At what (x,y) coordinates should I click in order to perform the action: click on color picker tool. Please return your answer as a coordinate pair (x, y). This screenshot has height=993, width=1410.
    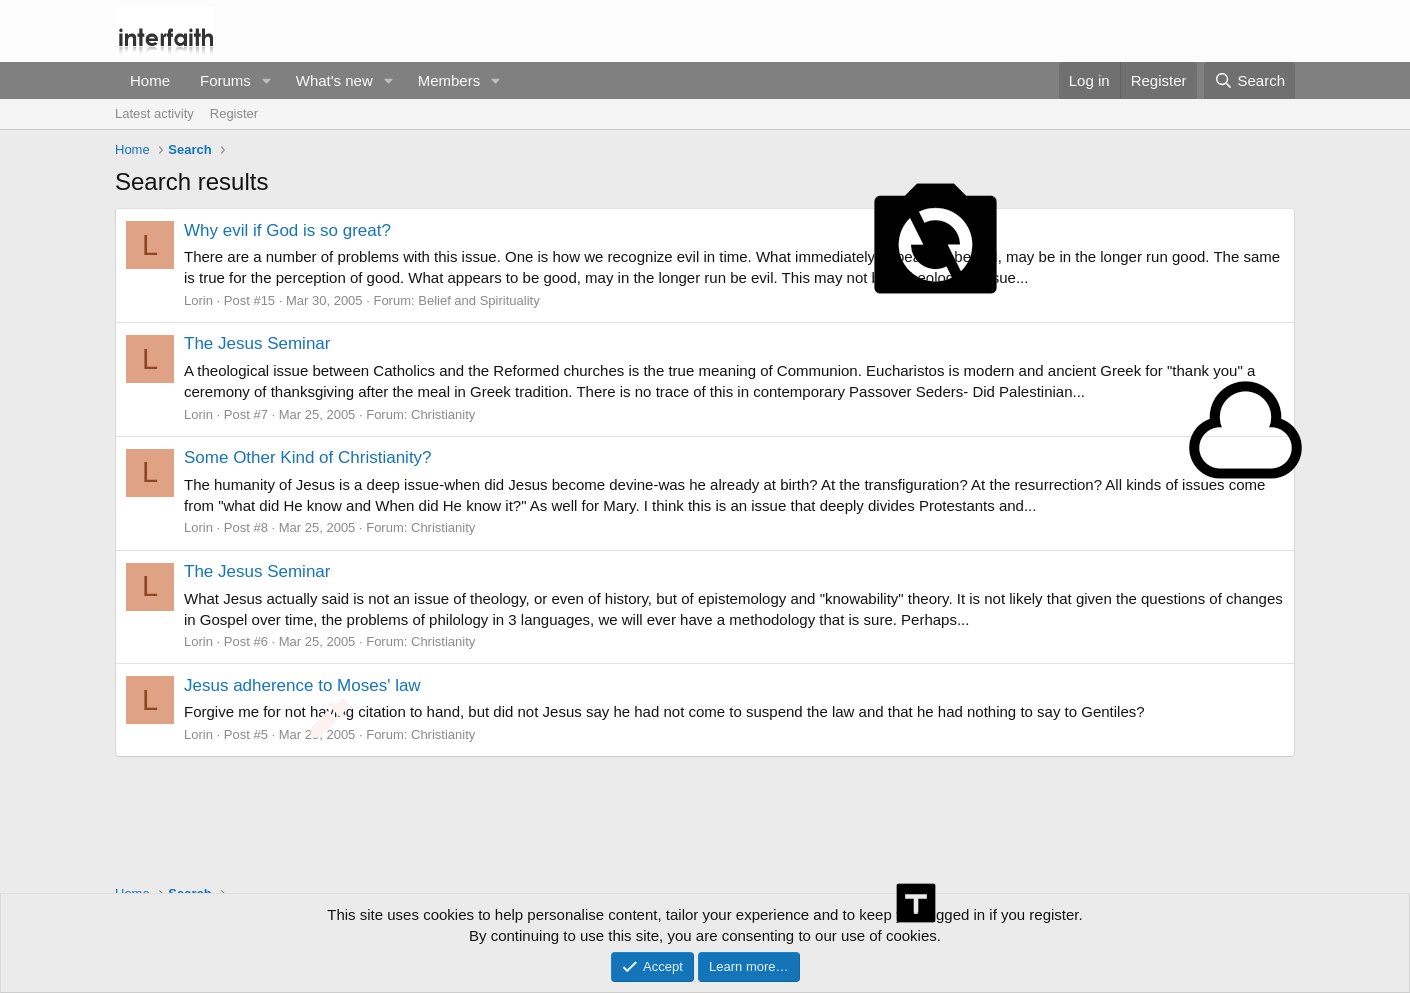
    Looking at the image, I should click on (330, 717).